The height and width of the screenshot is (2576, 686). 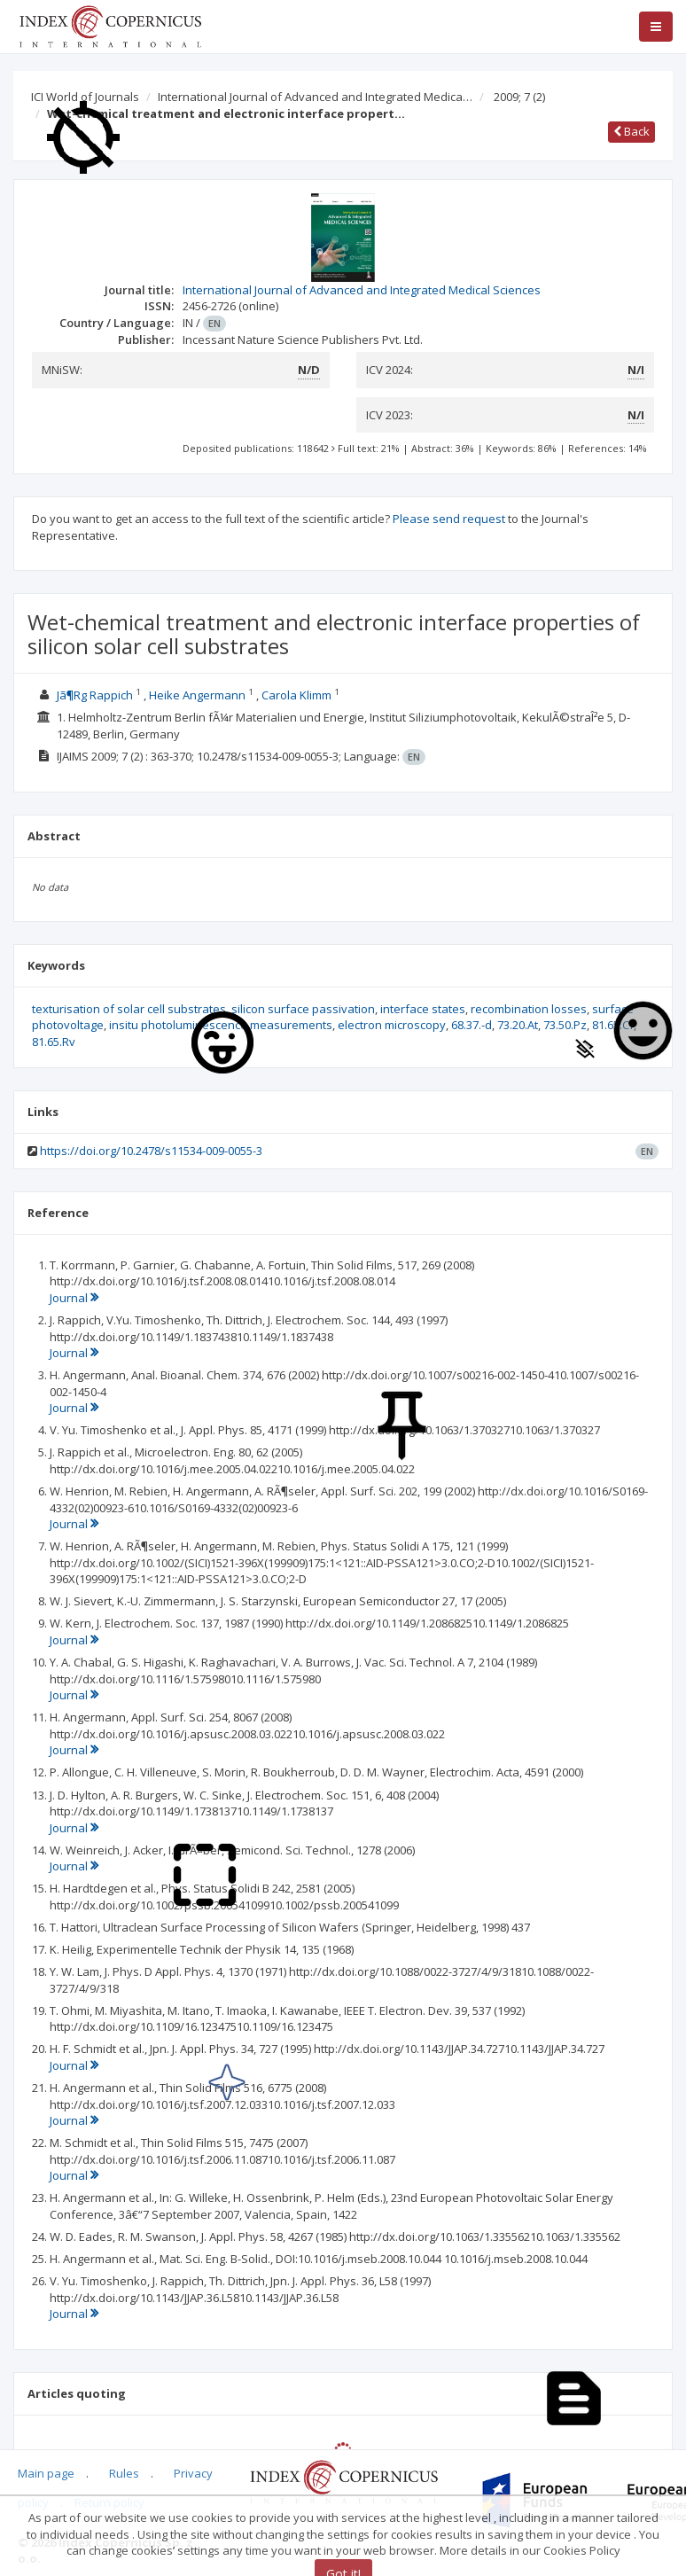 What do you see at coordinates (205, 1875) in the screenshot?
I see `select or crop an area` at bounding box center [205, 1875].